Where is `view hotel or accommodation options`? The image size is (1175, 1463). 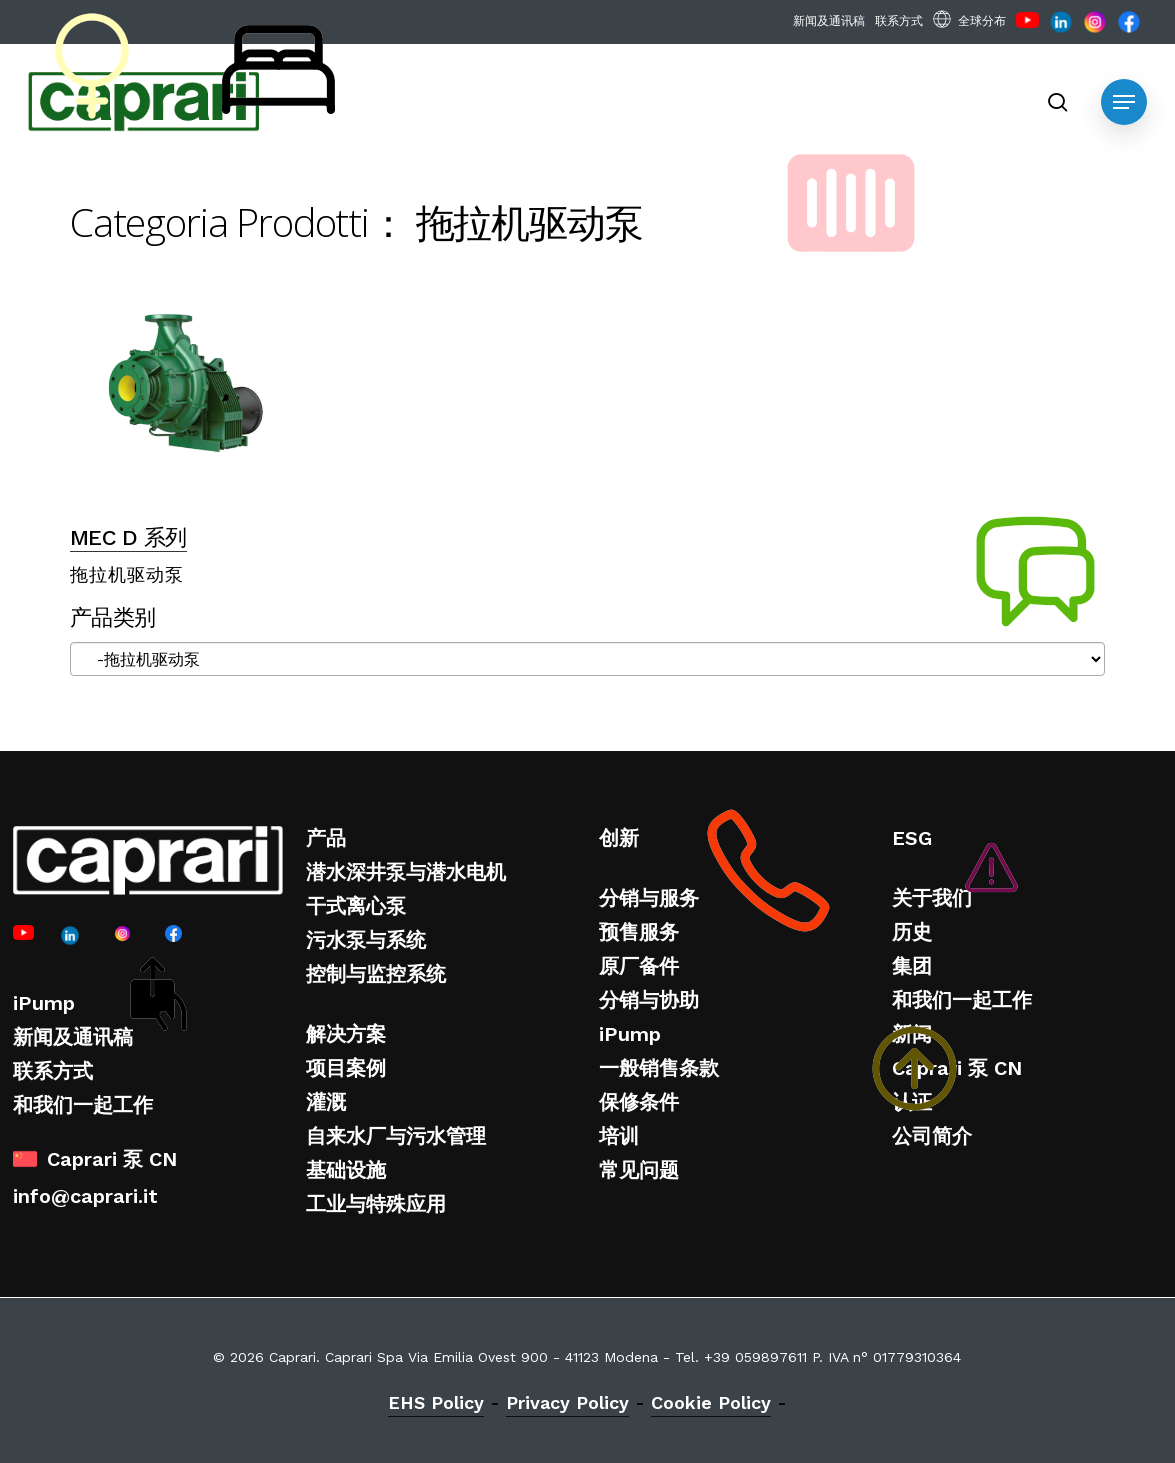
view hotel or accommodation options is located at coordinates (278, 69).